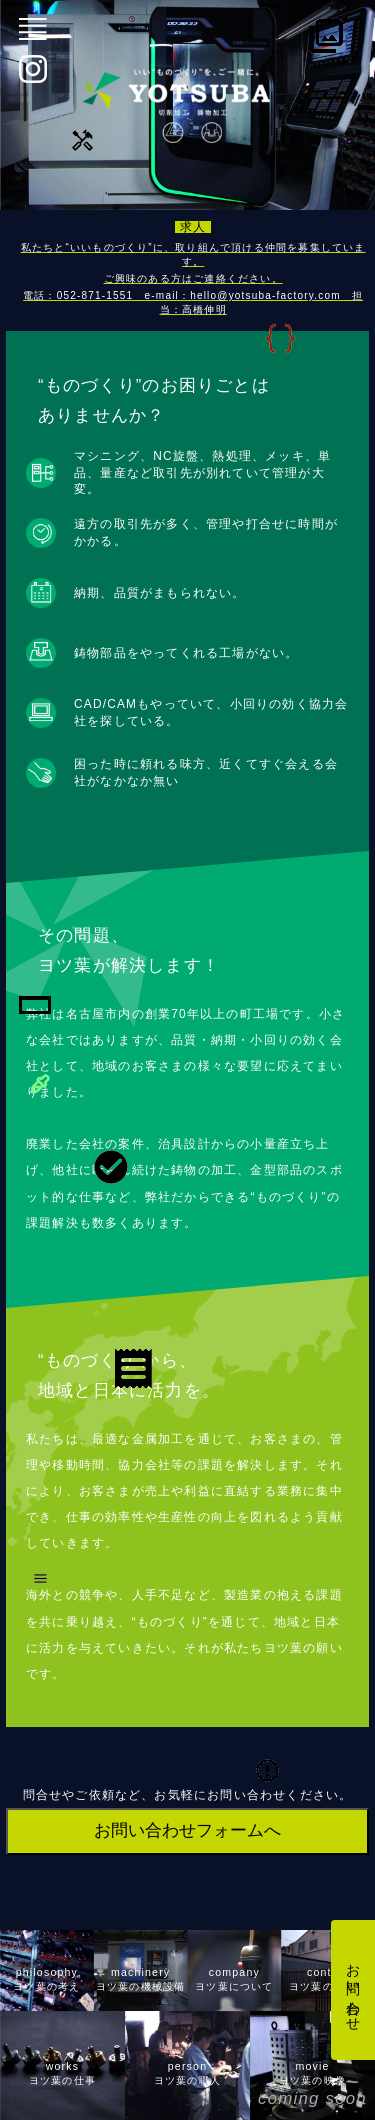  What do you see at coordinates (82, 140) in the screenshot?
I see `access tools and settings` at bounding box center [82, 140].